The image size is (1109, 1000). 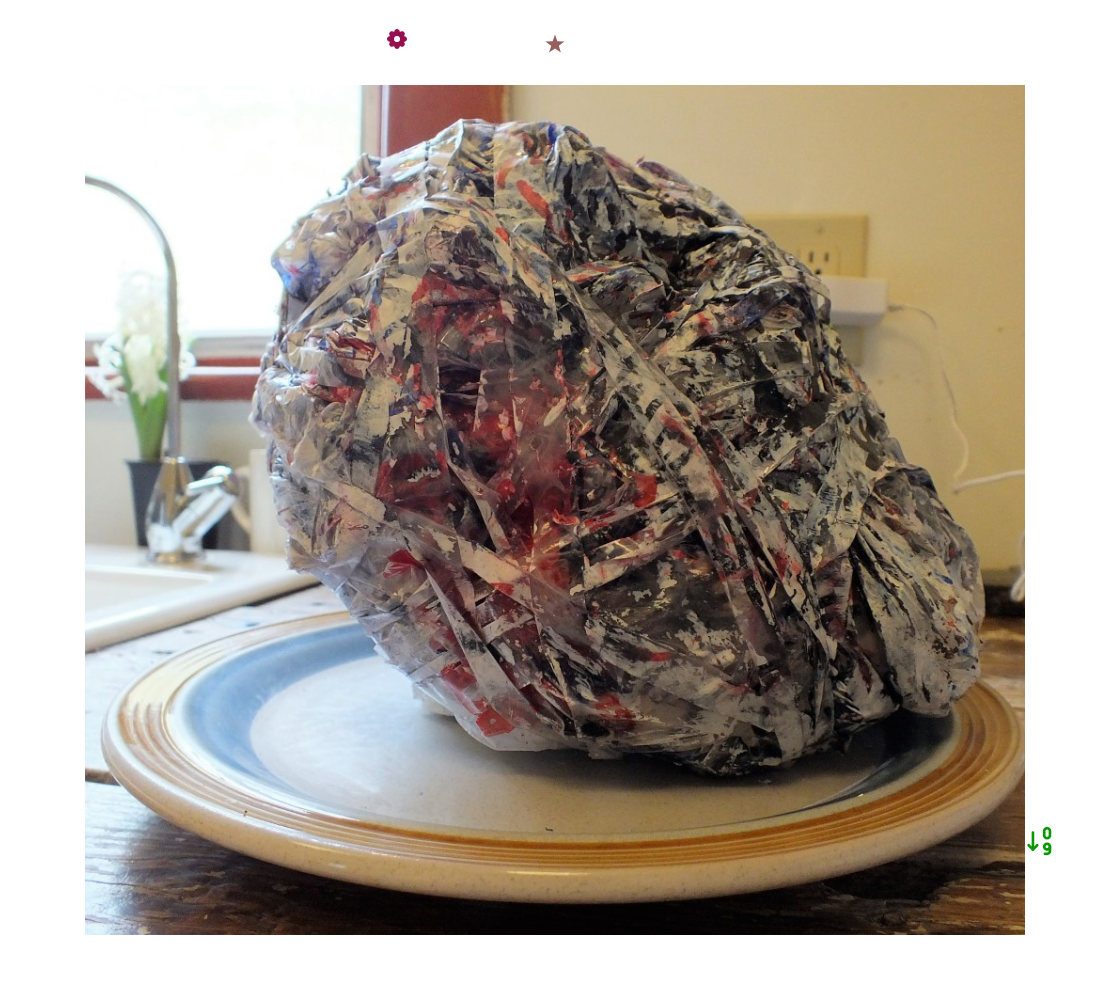 I want to click on open settings menu, so click(x=397, y=39).